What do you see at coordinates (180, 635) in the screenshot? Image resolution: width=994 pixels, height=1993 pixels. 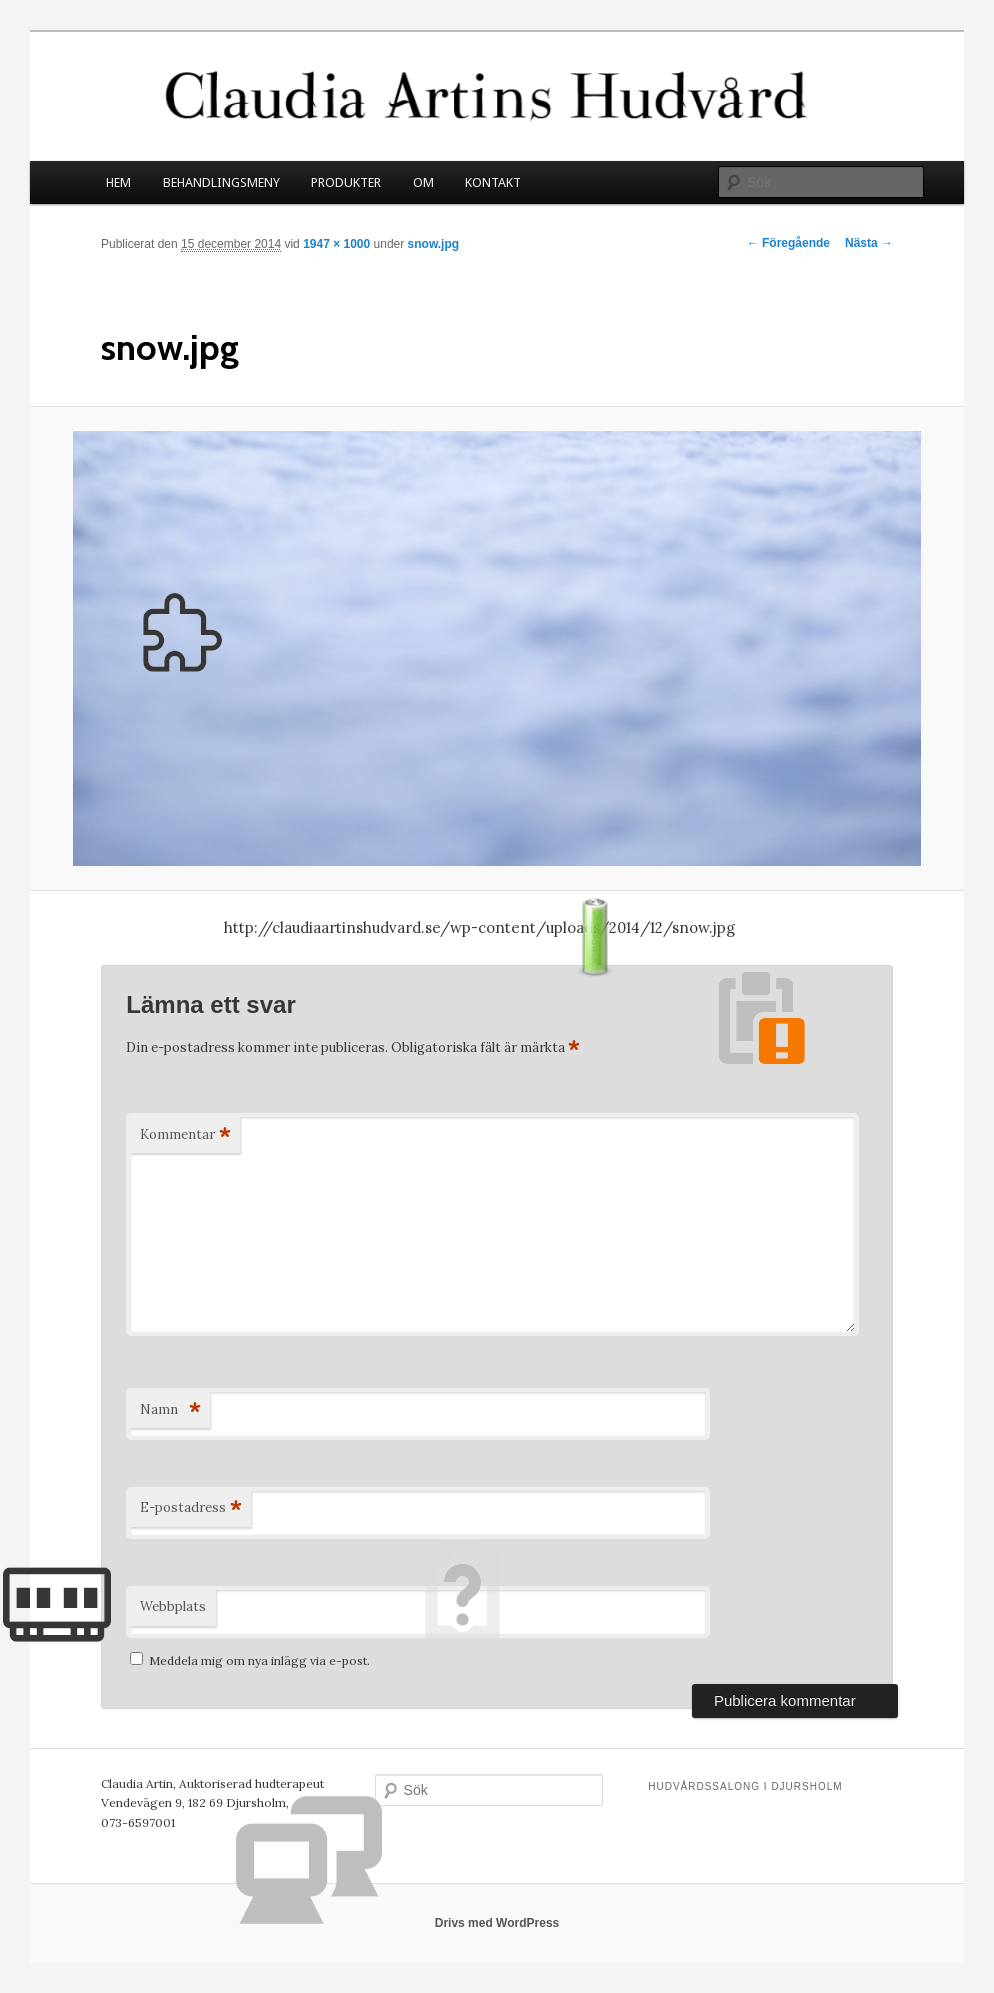 I see `access plugin settings and preferences` at bounding box center [180, 635].